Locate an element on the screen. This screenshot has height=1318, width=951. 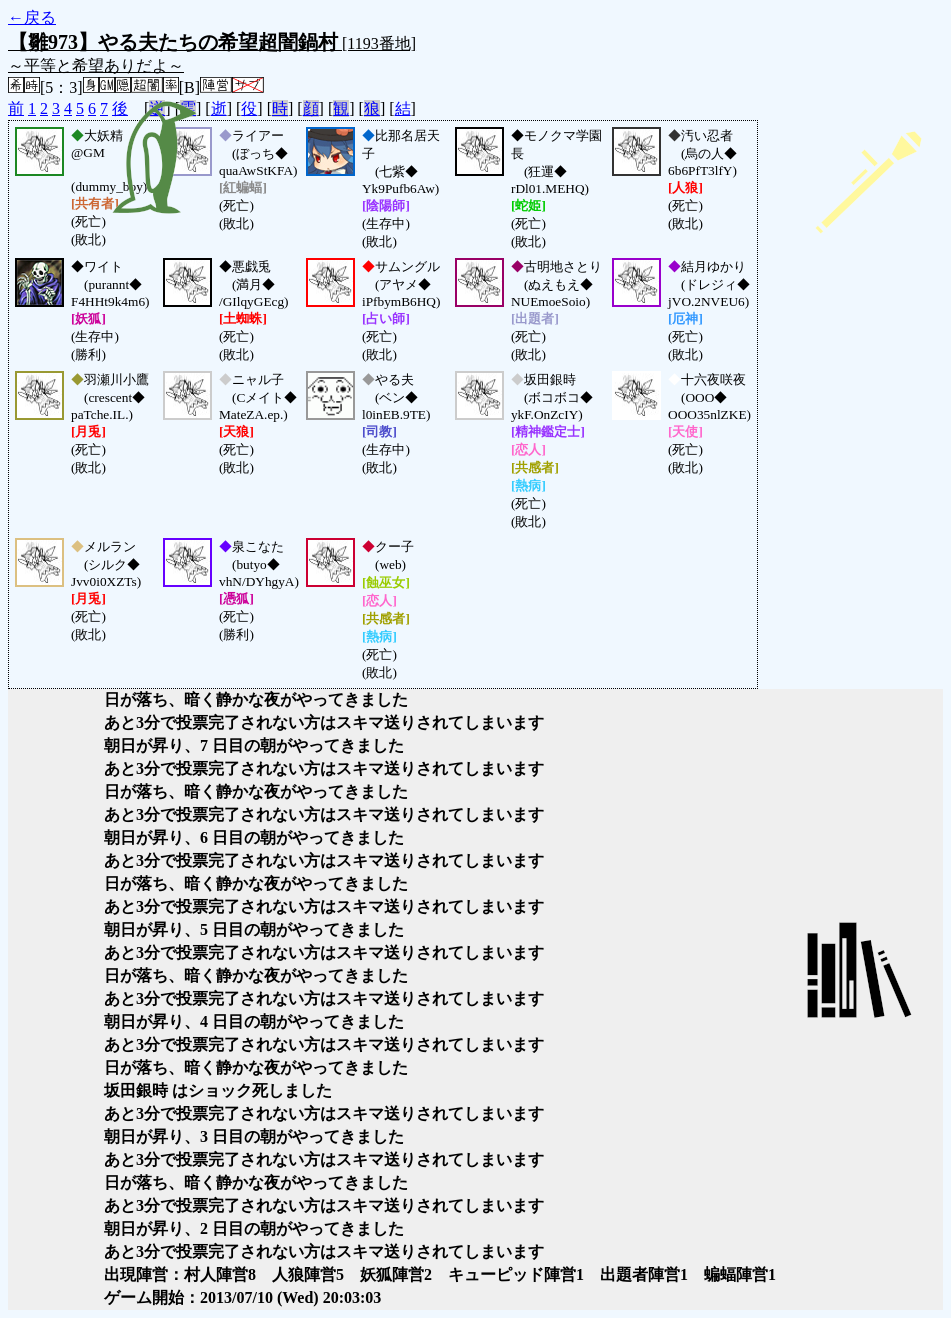
penguin character or mascot icon is located at coordinates (154, 157).